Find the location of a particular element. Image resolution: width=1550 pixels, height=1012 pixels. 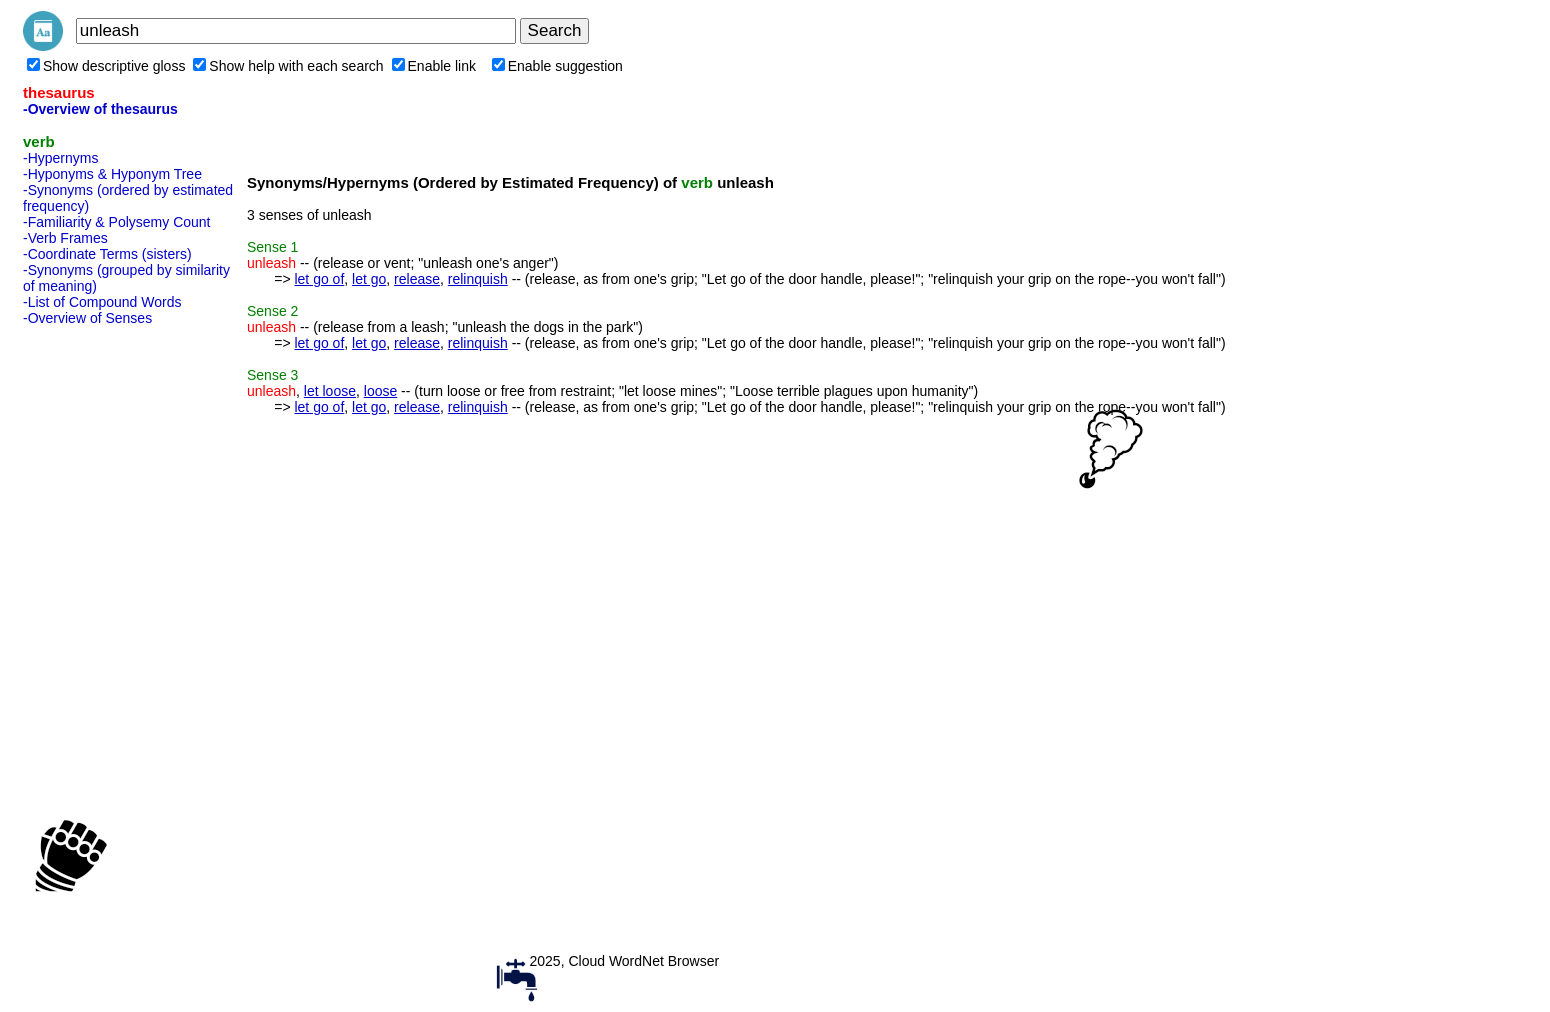

activate smoke bomb ability in game is located at coordinates (1111, 449).